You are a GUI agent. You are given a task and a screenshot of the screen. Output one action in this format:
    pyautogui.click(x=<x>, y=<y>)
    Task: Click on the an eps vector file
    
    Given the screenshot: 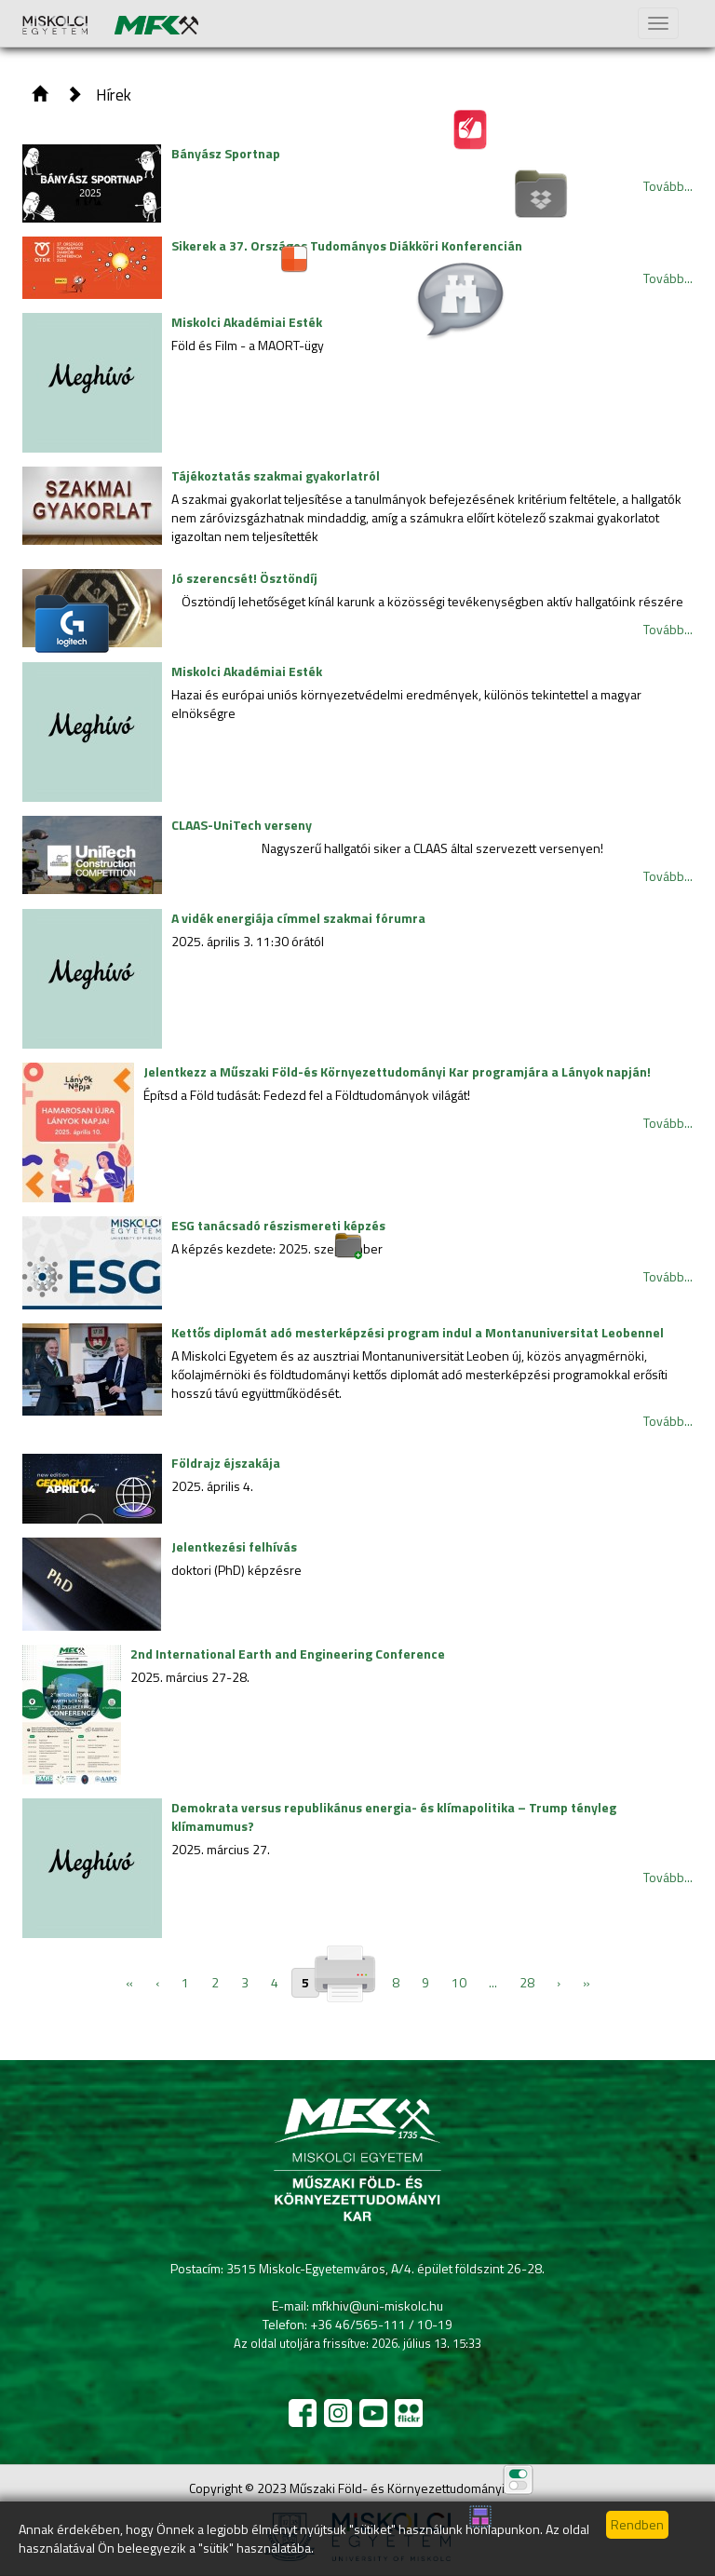 What is the action you would take?
    pyautogui.click(x=470, y=129)
    